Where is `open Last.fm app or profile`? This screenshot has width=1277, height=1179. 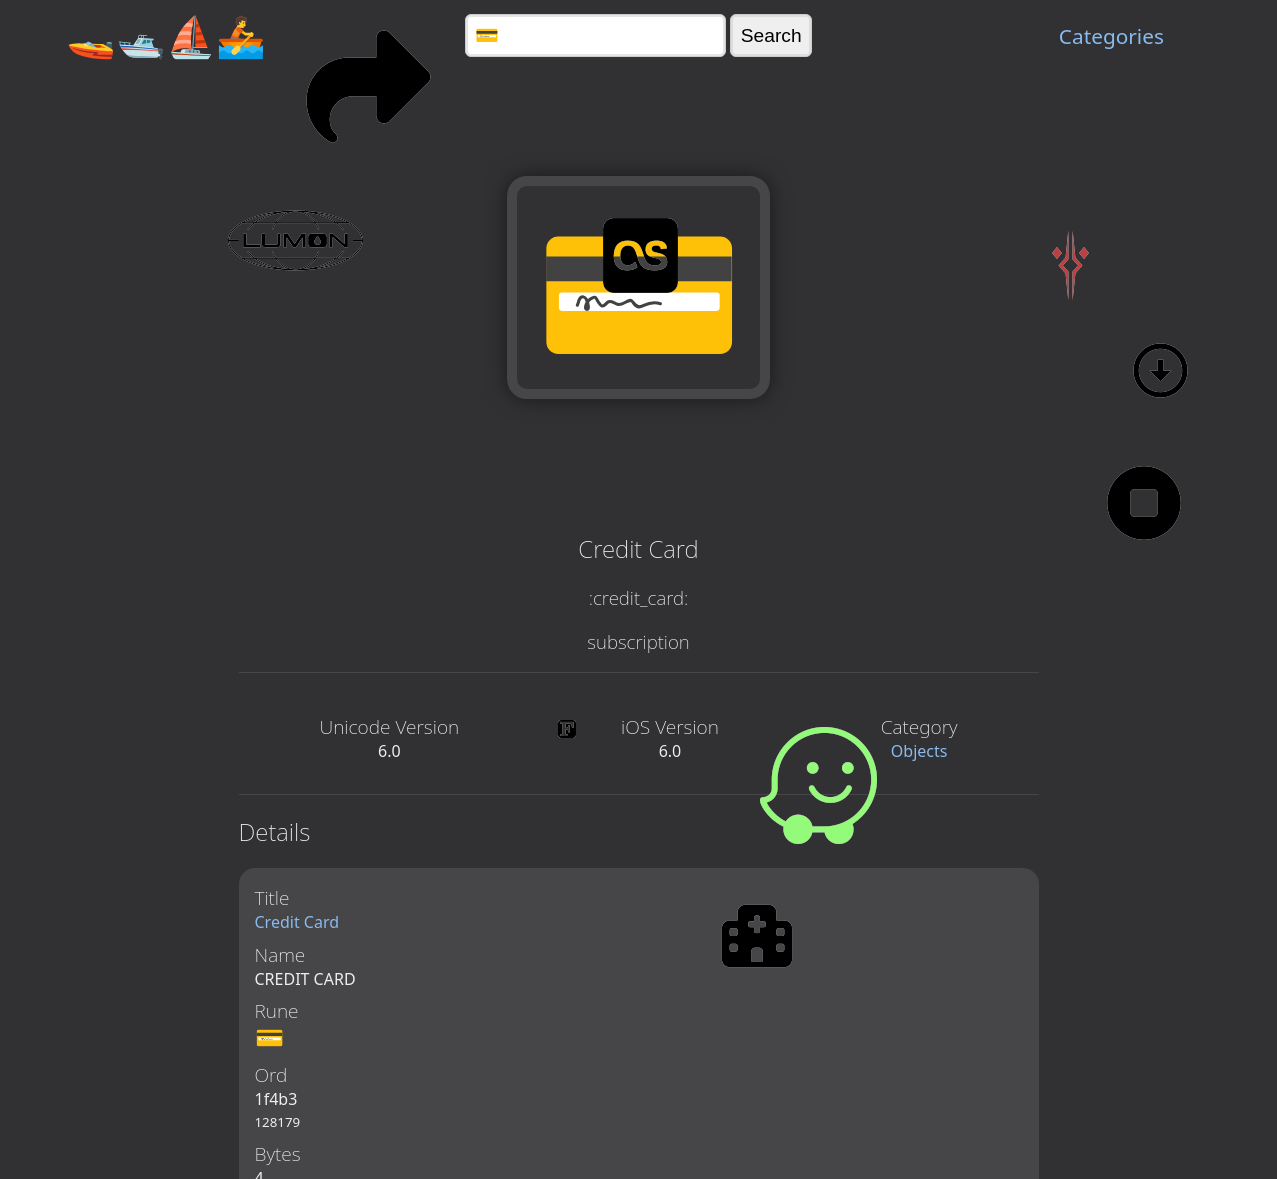
open Last.fm app or profile is located at coordinates (640, 255).